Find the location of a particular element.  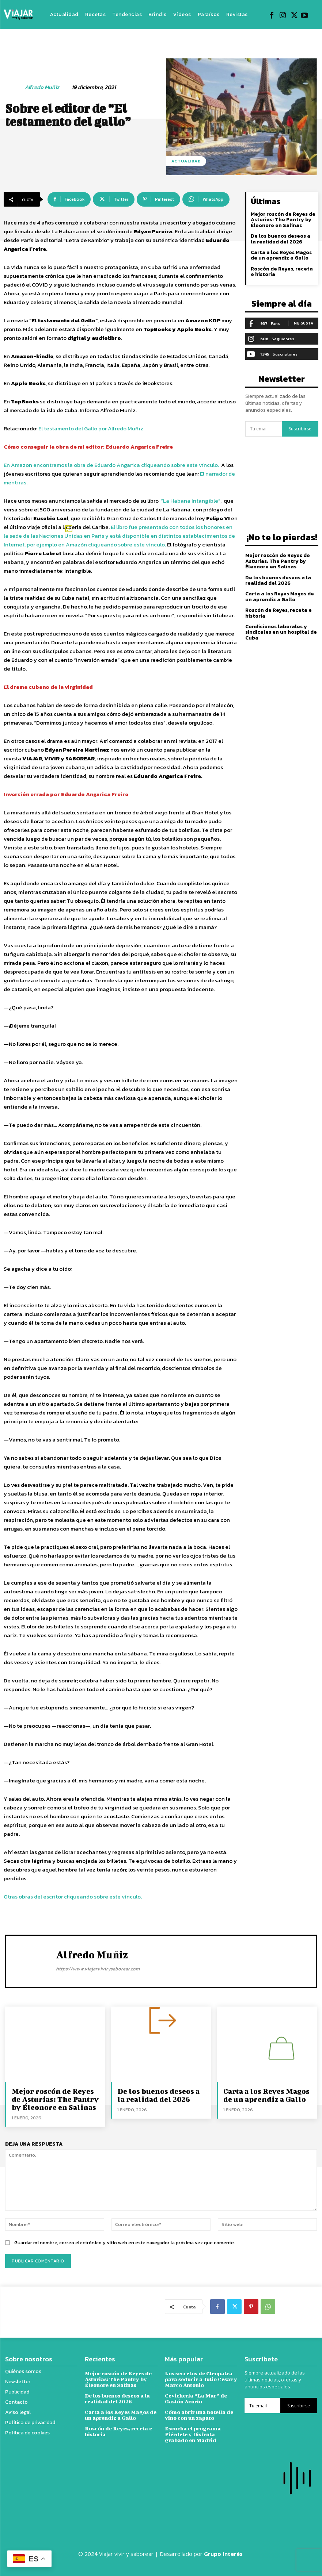

audio or sound visualization is located at coordinates (297, 2478).